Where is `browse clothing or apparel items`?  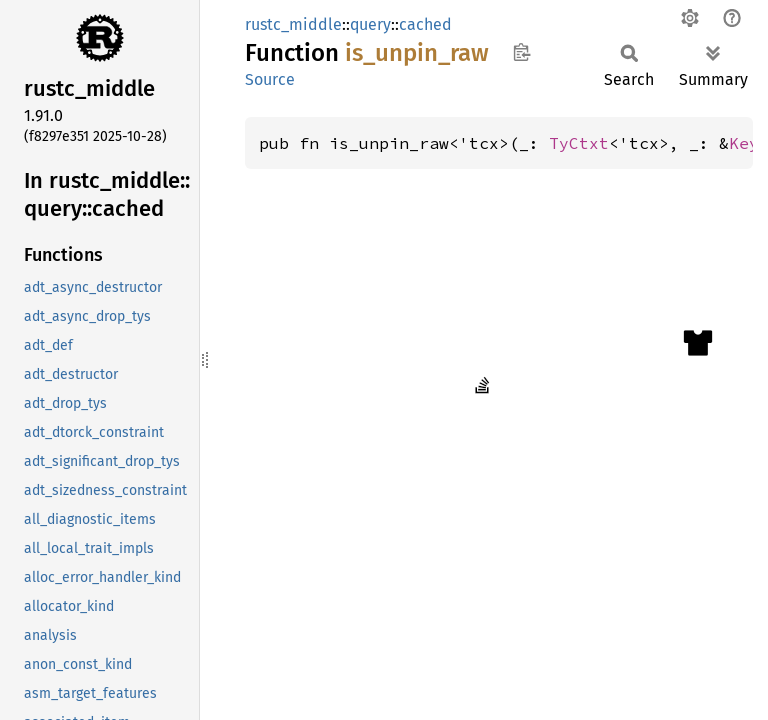
browse clothing or apparel items is located at coordinates (698, 343).